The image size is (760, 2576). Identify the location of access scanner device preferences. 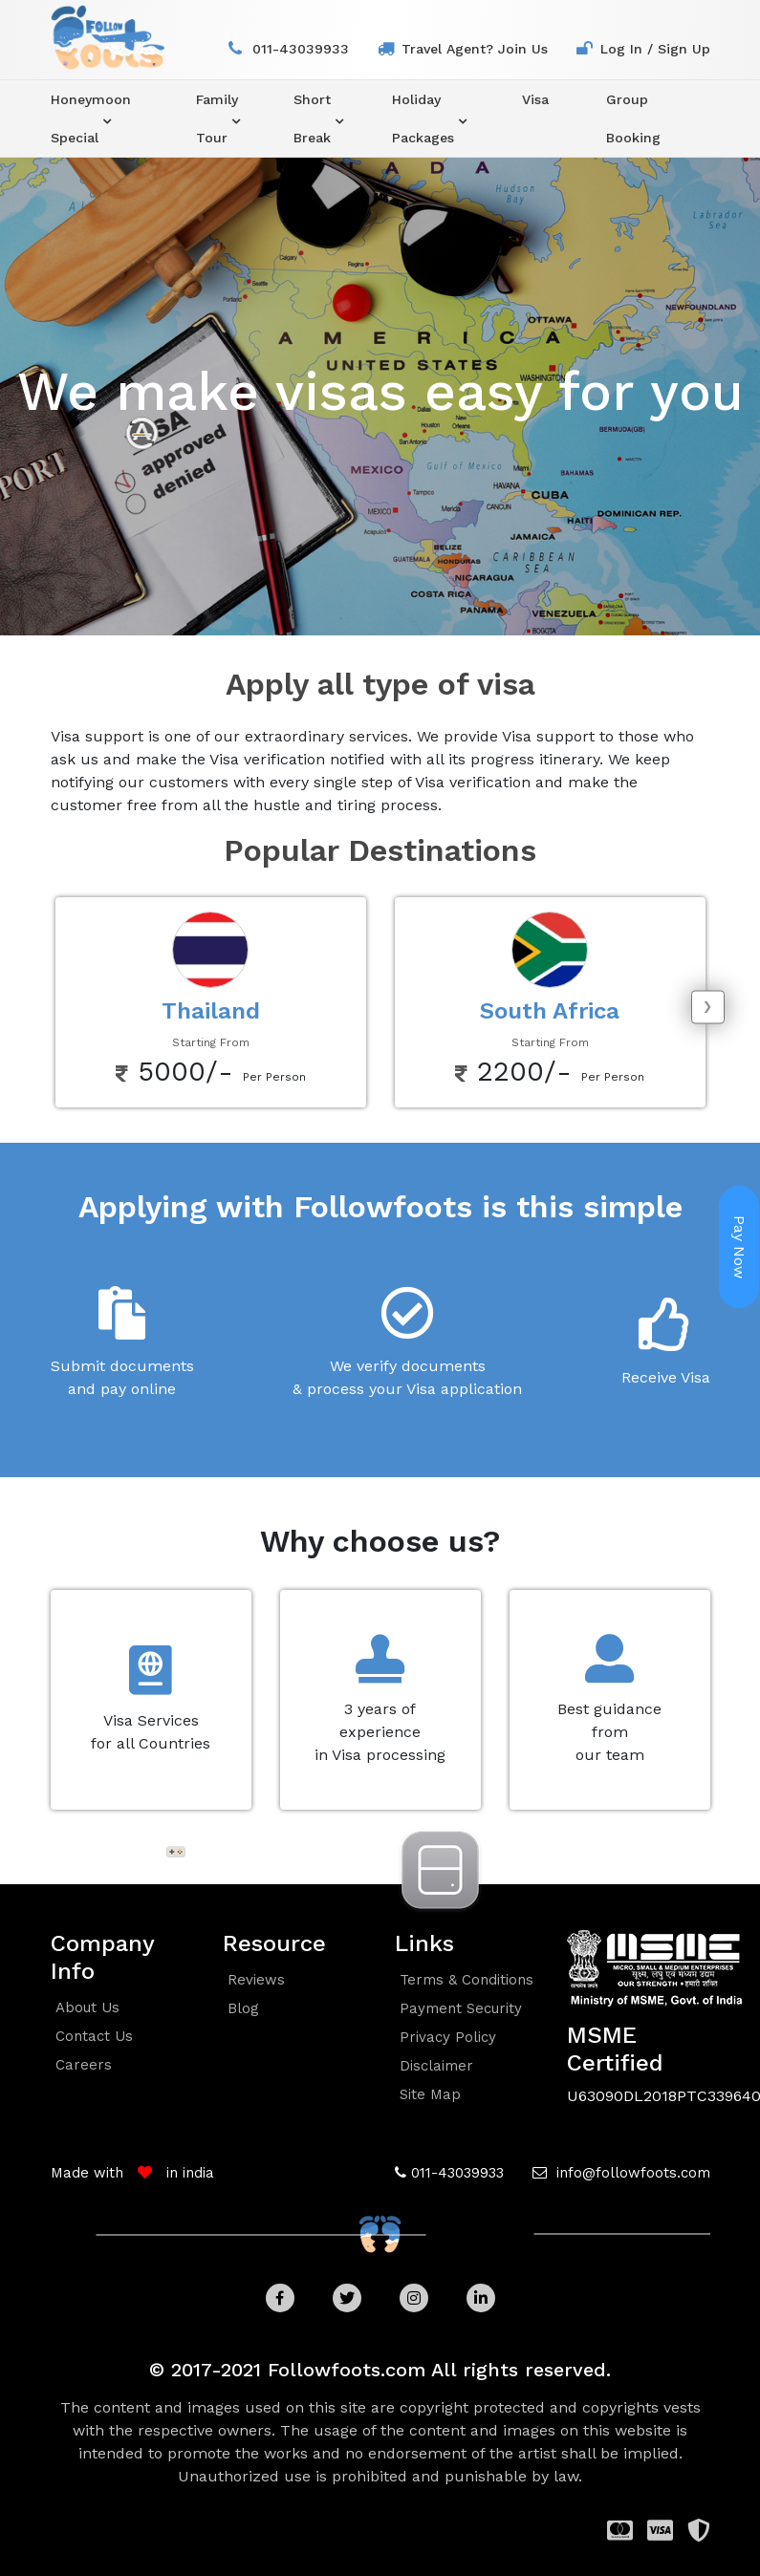
(440, 1871).